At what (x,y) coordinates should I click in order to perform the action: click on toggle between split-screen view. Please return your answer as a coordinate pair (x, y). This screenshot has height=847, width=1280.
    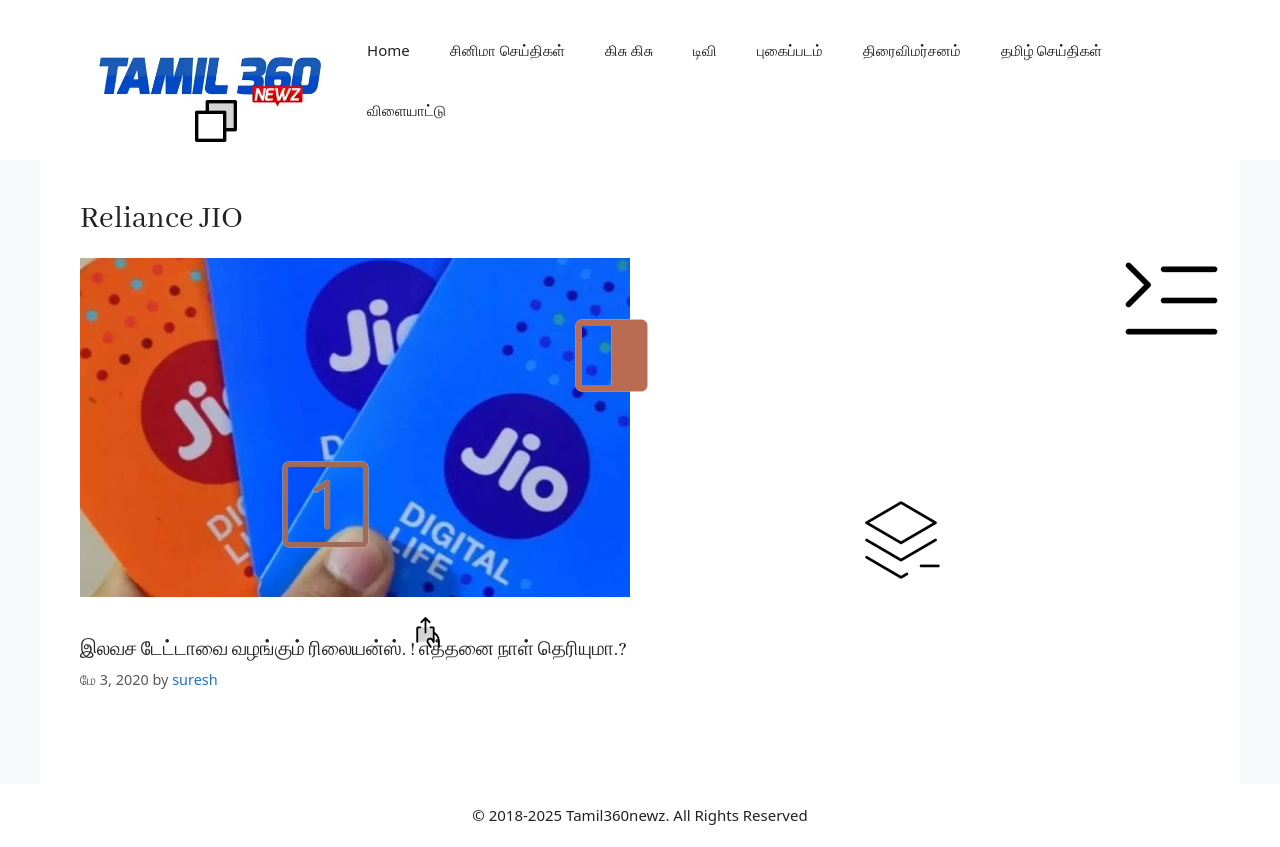
    Looking at the image, I should click on (611, 355).